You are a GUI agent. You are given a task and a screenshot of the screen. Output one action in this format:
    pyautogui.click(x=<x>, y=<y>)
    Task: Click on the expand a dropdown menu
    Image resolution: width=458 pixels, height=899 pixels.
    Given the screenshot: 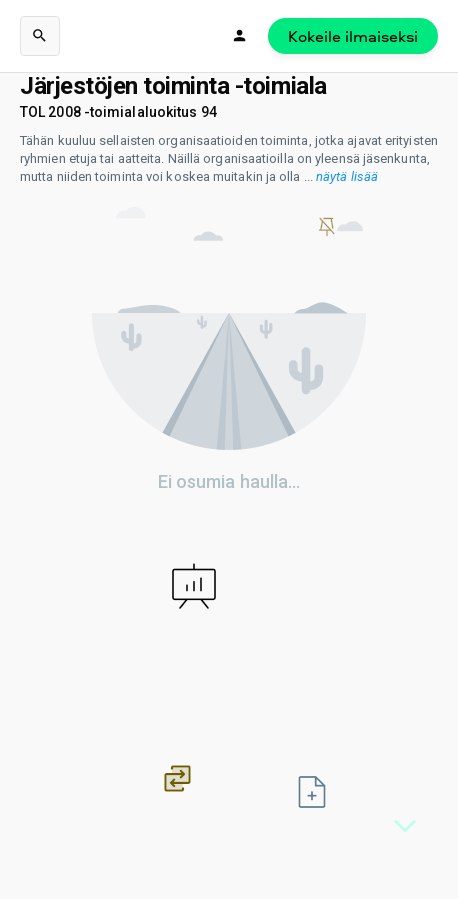 What is the action you would take?
    pyautogui.click(x=405, y=825)
    